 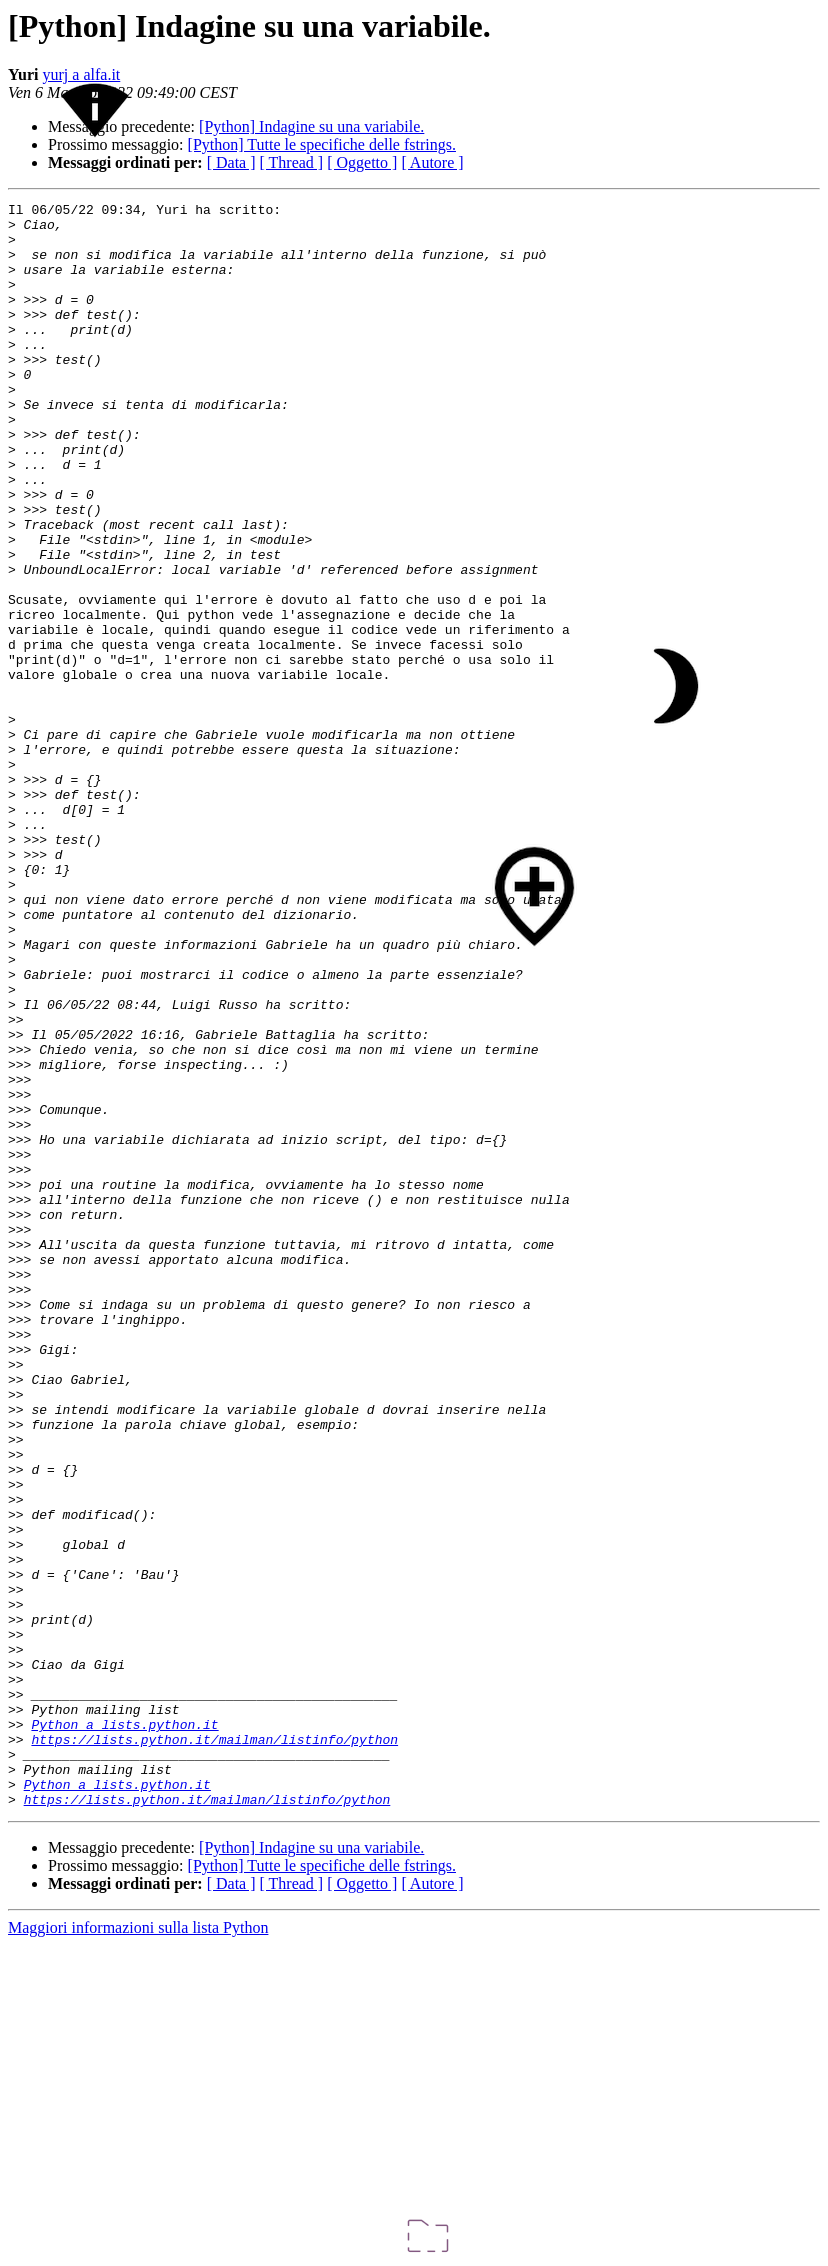 I want to click on empty or placeholder folder, so click(x=428, y=2235).